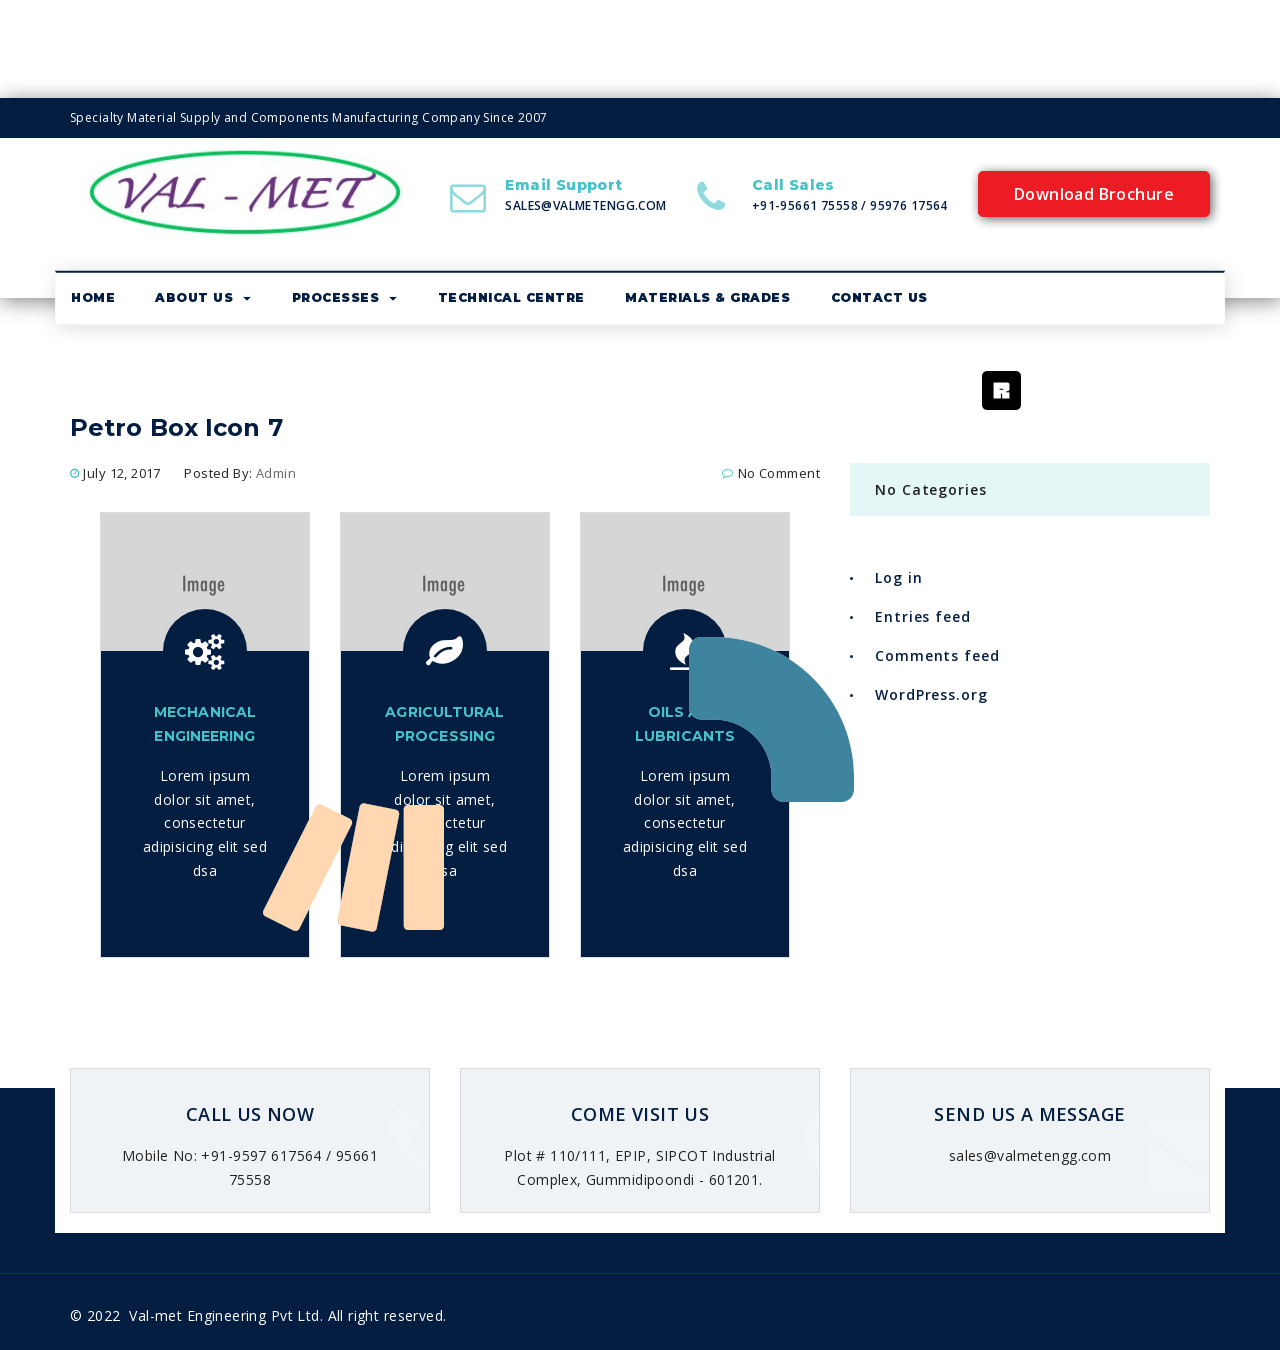  What do you see at coordinates (1001, 390) in the screenshot?
I see `ruff python linter logo` at bounding box center [1001, 390].